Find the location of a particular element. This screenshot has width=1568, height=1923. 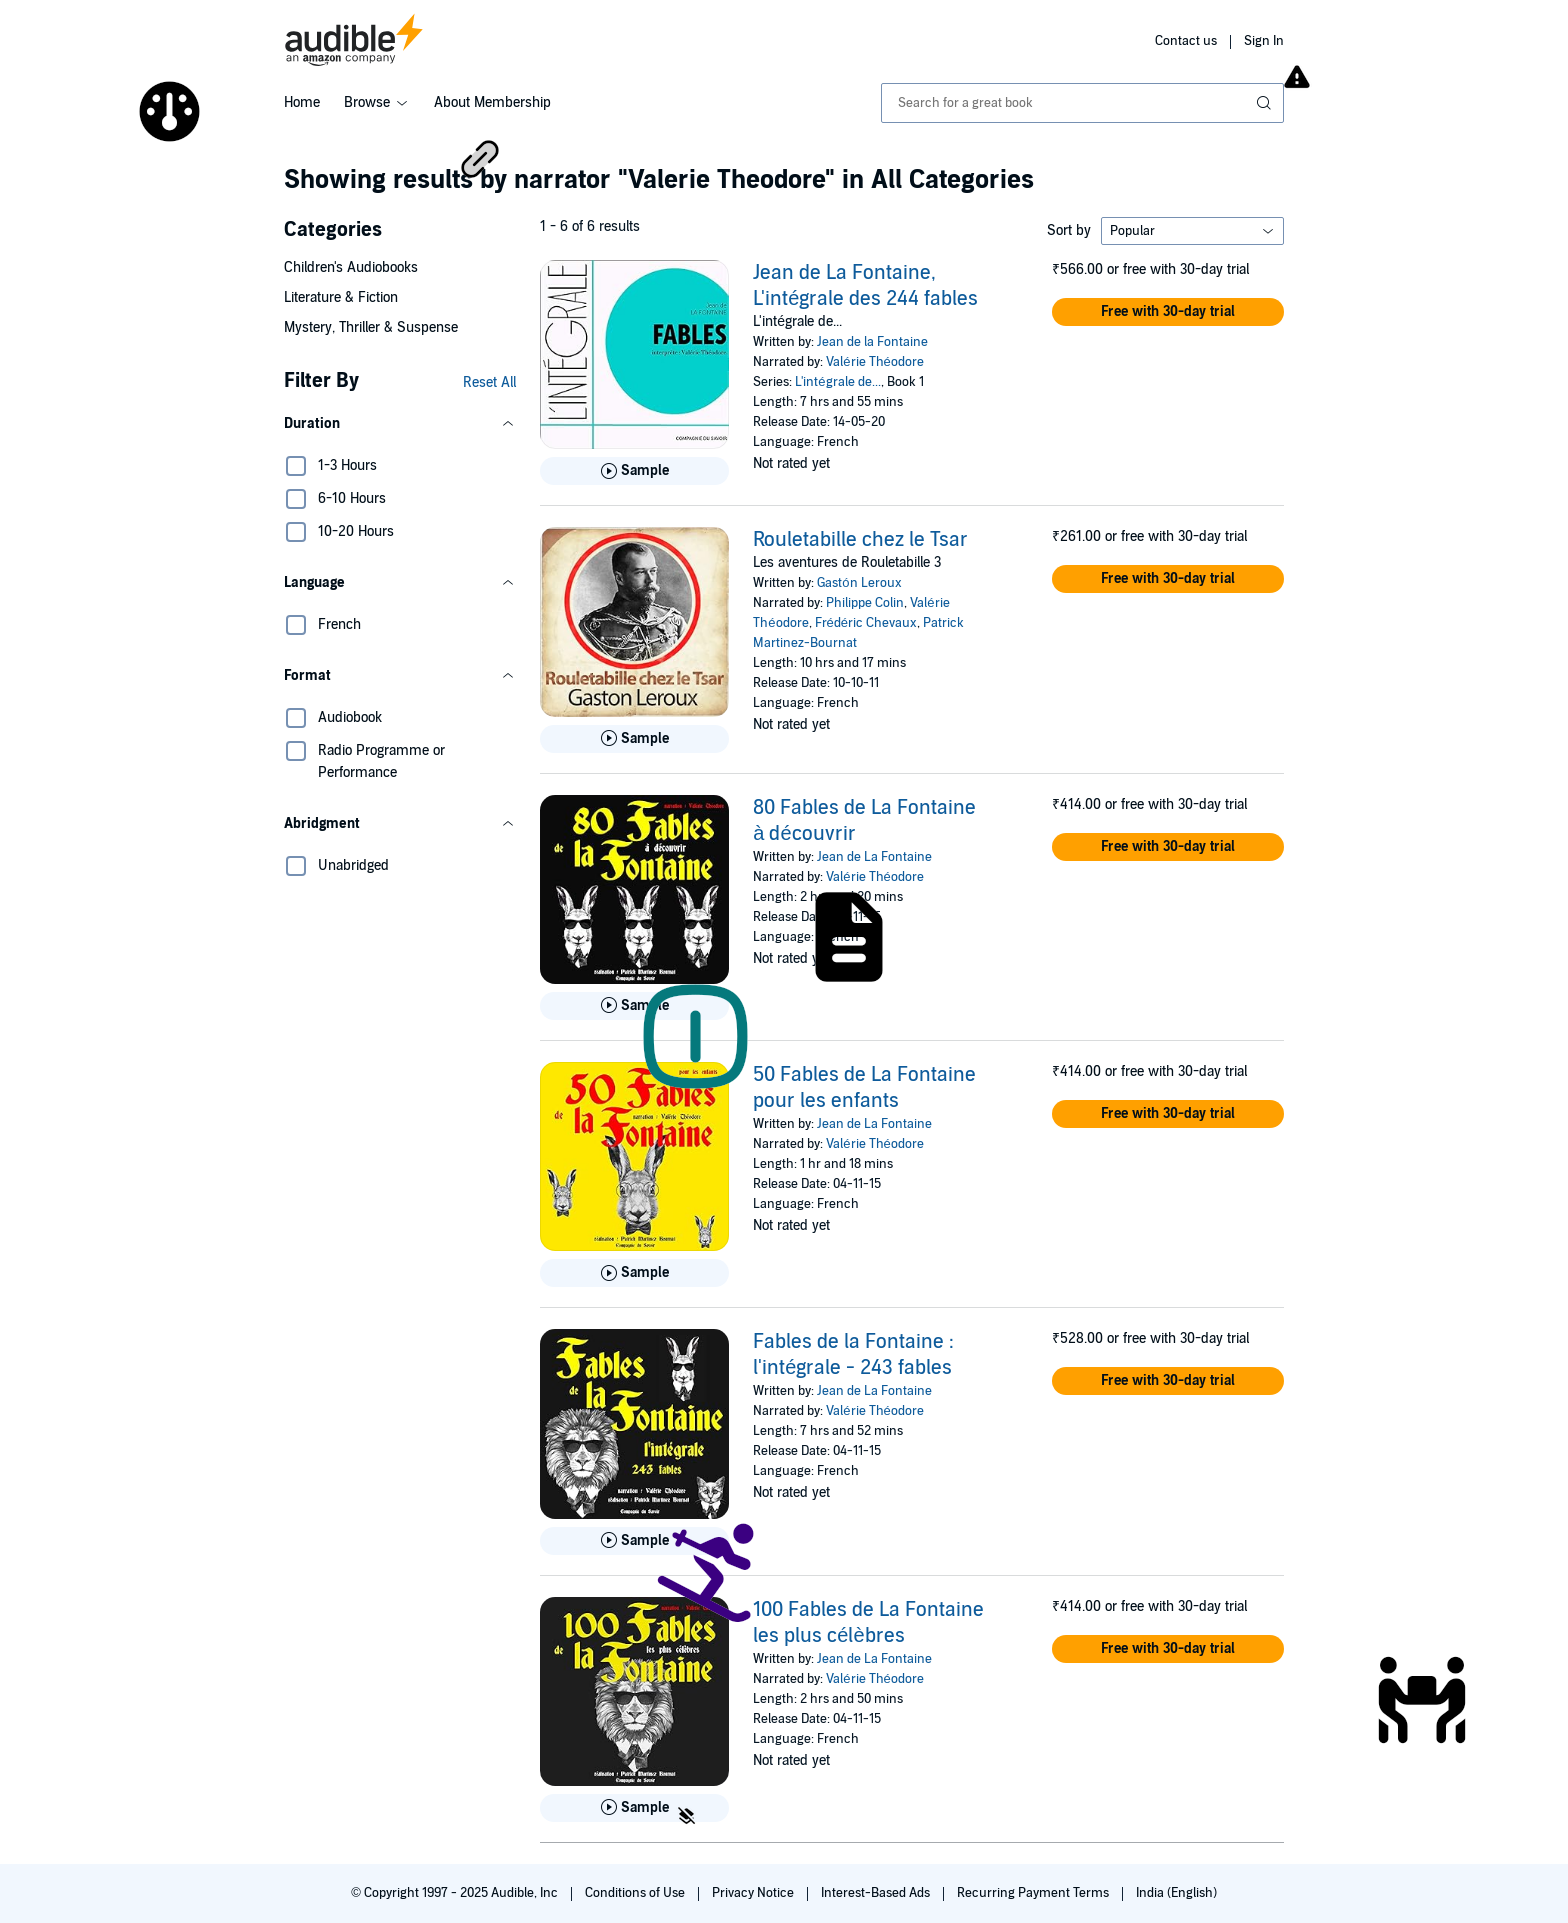

clear all map layers is located at coordinates (686, 1816).